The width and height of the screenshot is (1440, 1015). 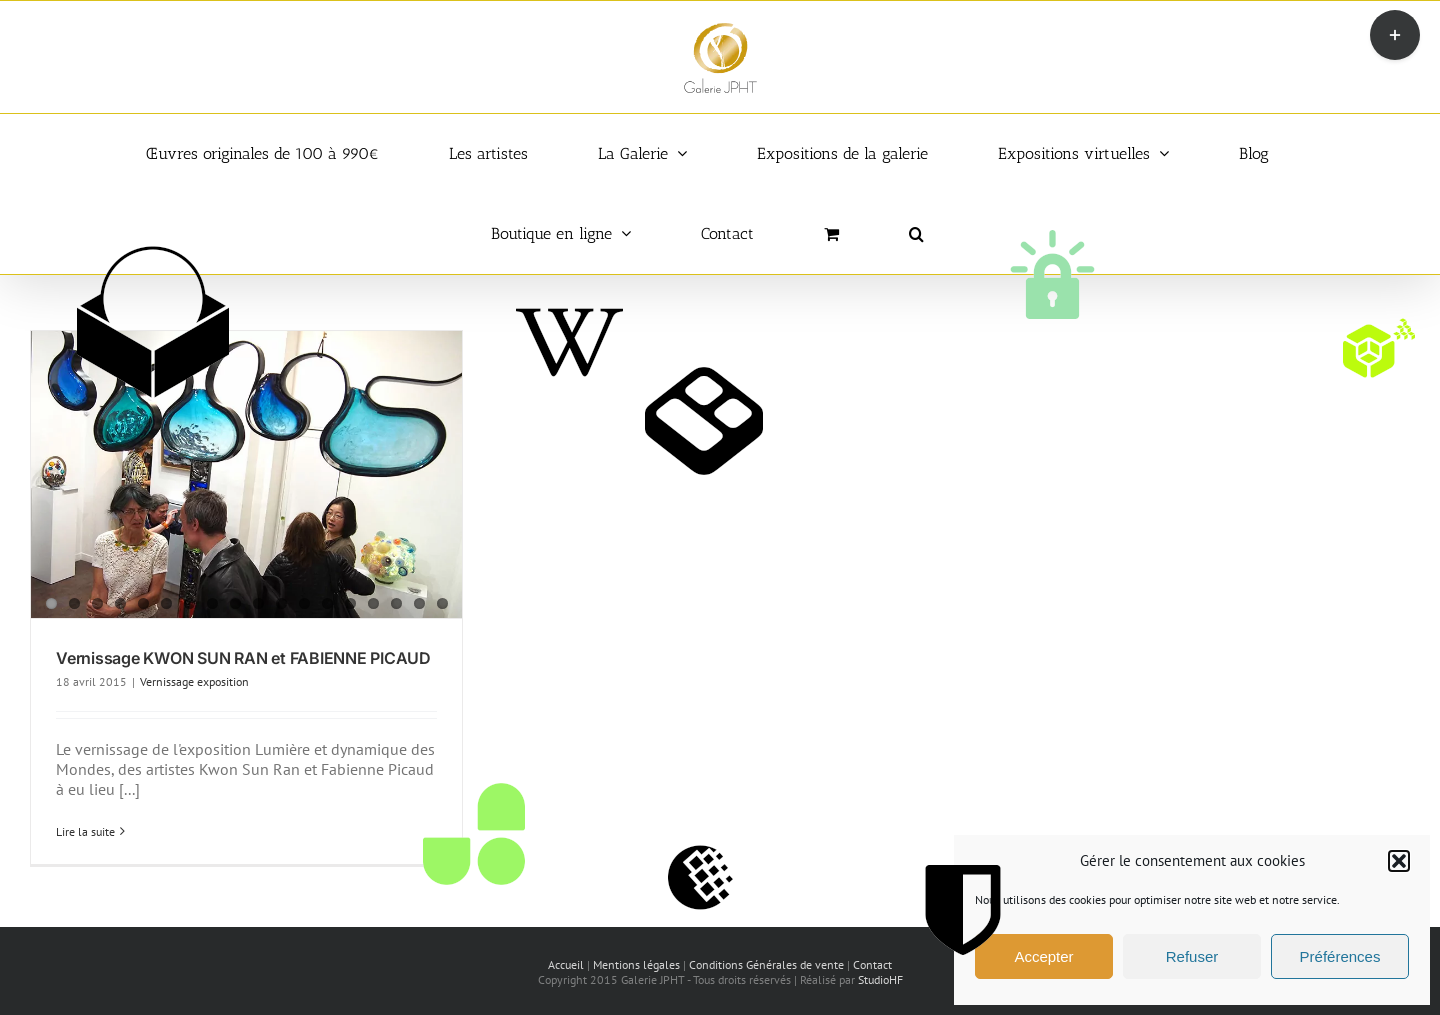 I want to click on unocss framework logo, so click(x=474, y=834).